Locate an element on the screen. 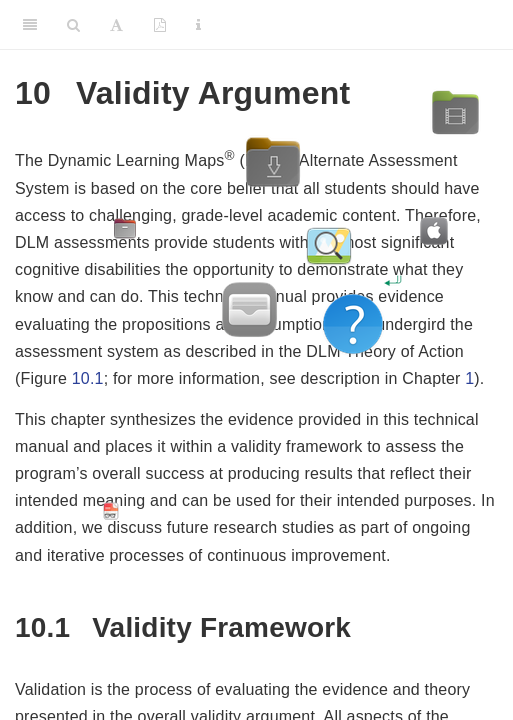 Image resolution: width=513 pixels, height=720 pixels. open the papers reference management app is located at coordinates (111, 511).